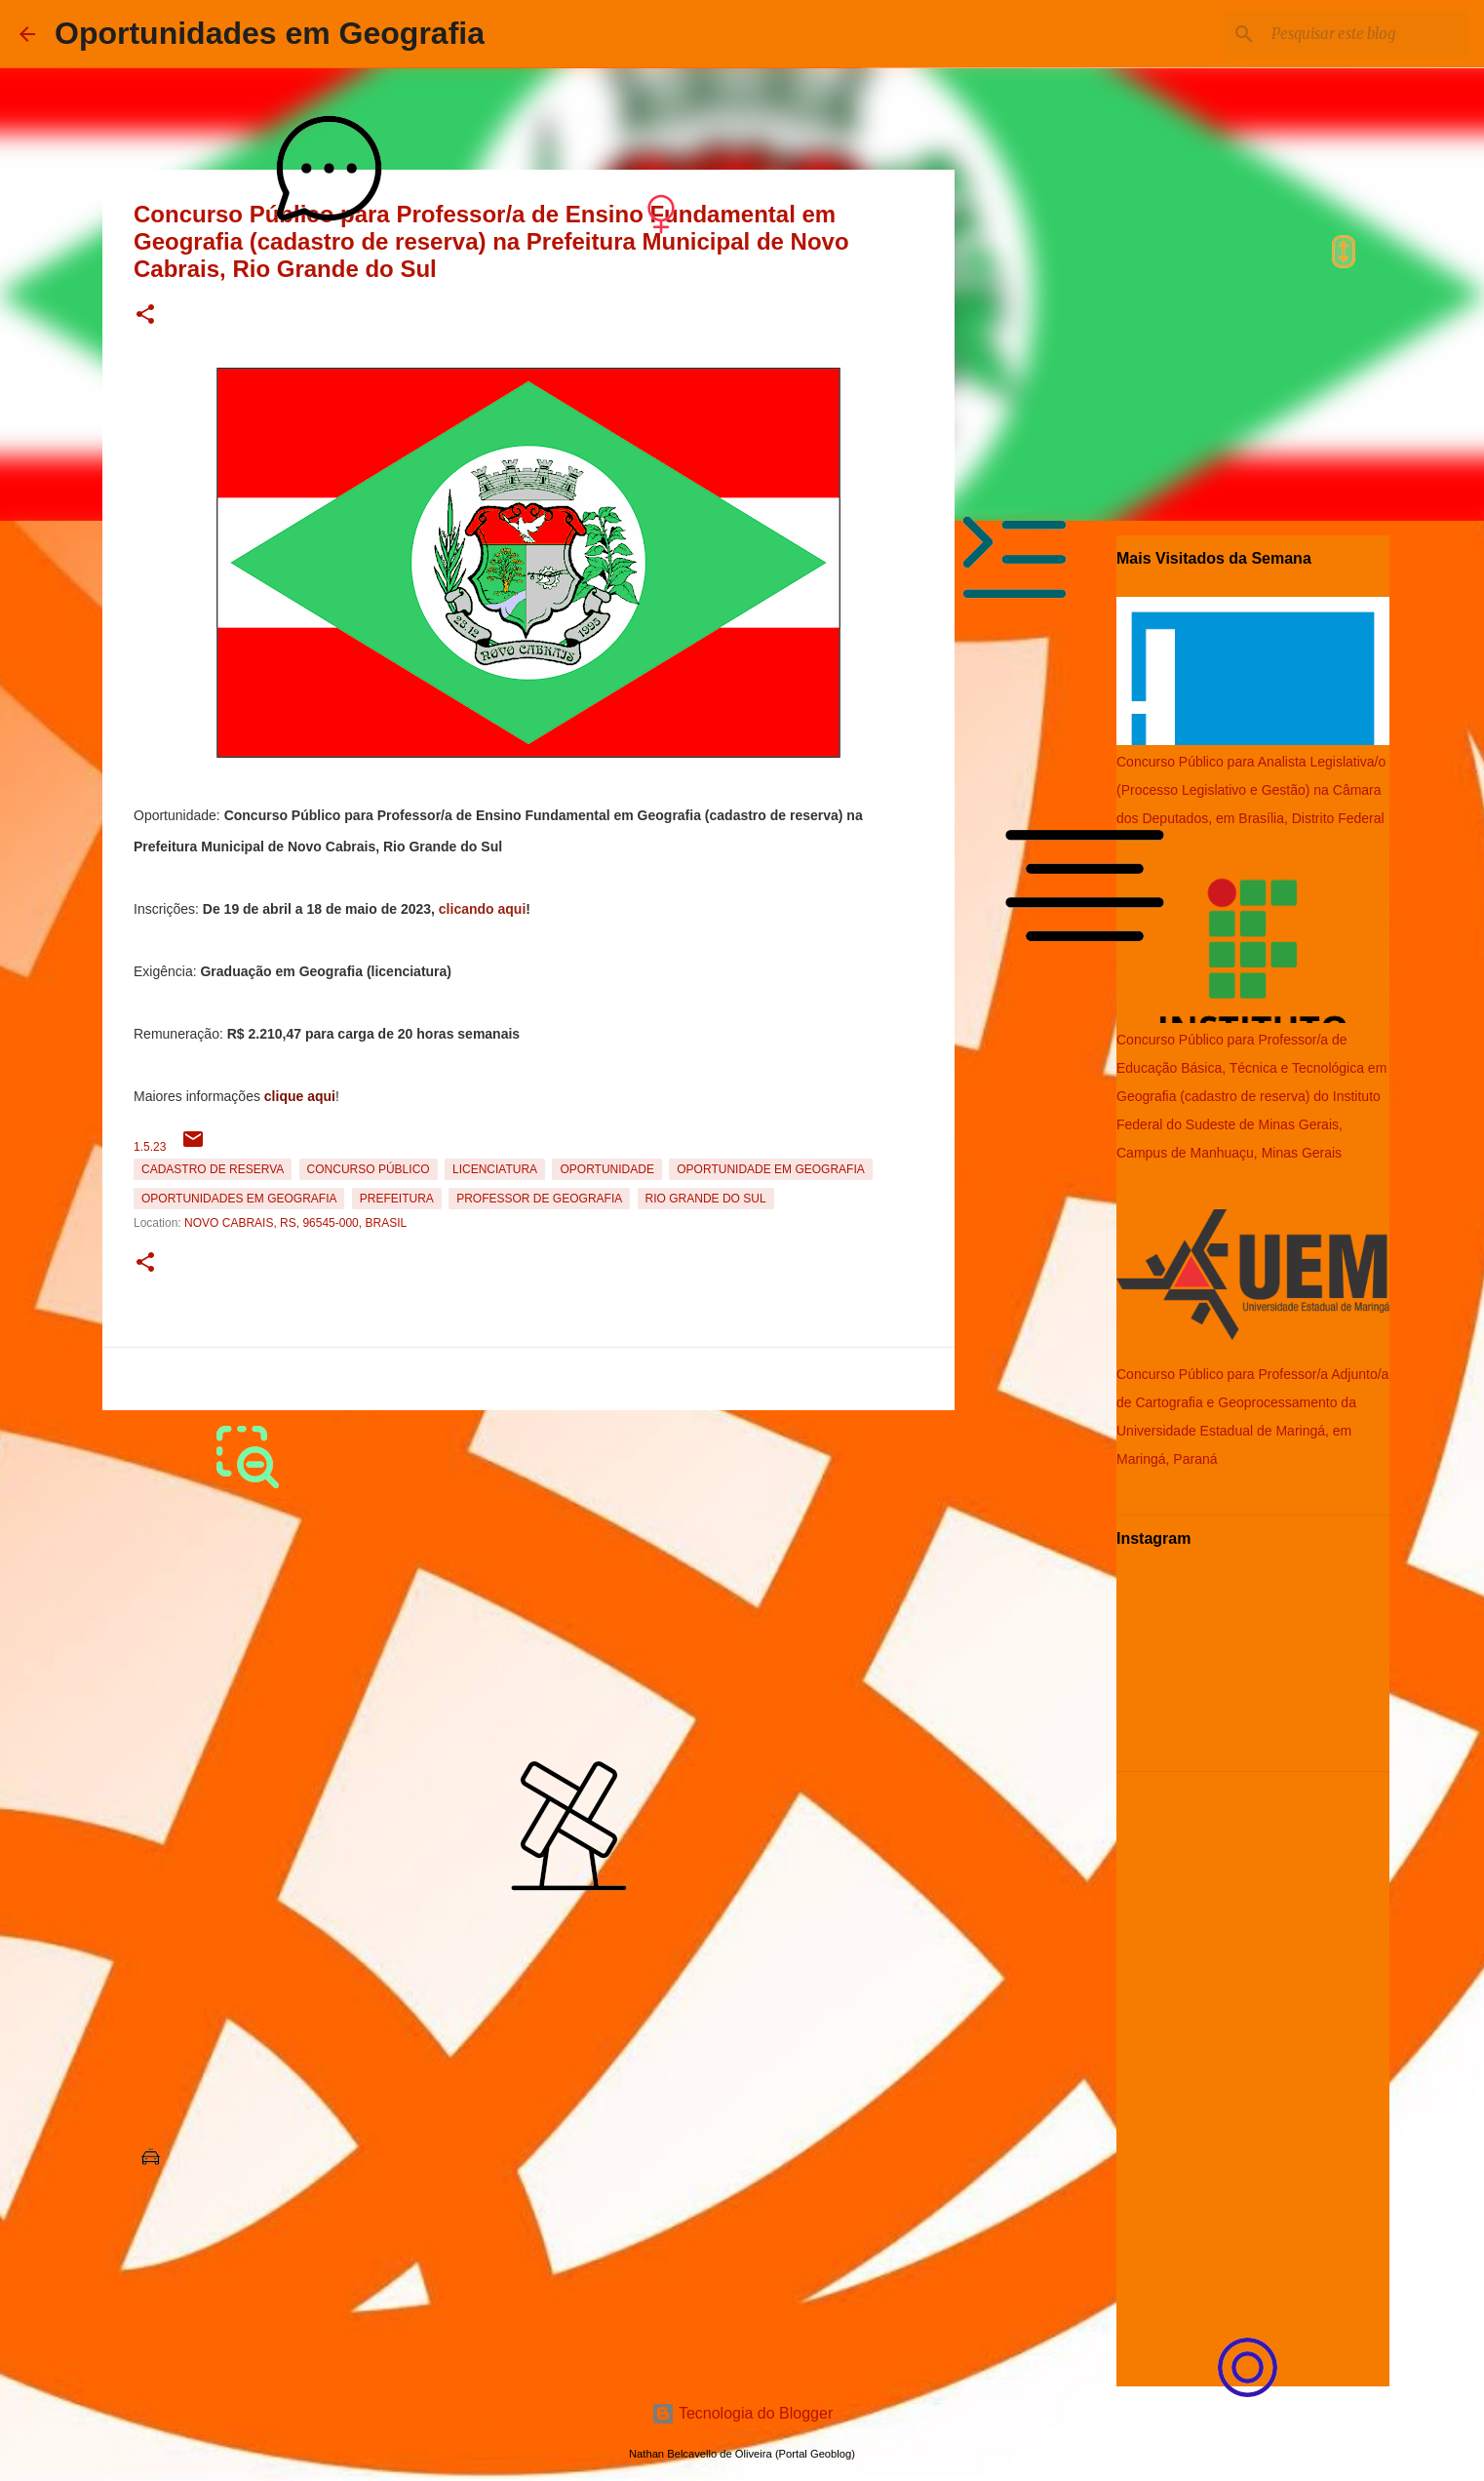 This screenshot has height=2481, width=1484. I want to click on open chat or messaging, so click(329, 168).